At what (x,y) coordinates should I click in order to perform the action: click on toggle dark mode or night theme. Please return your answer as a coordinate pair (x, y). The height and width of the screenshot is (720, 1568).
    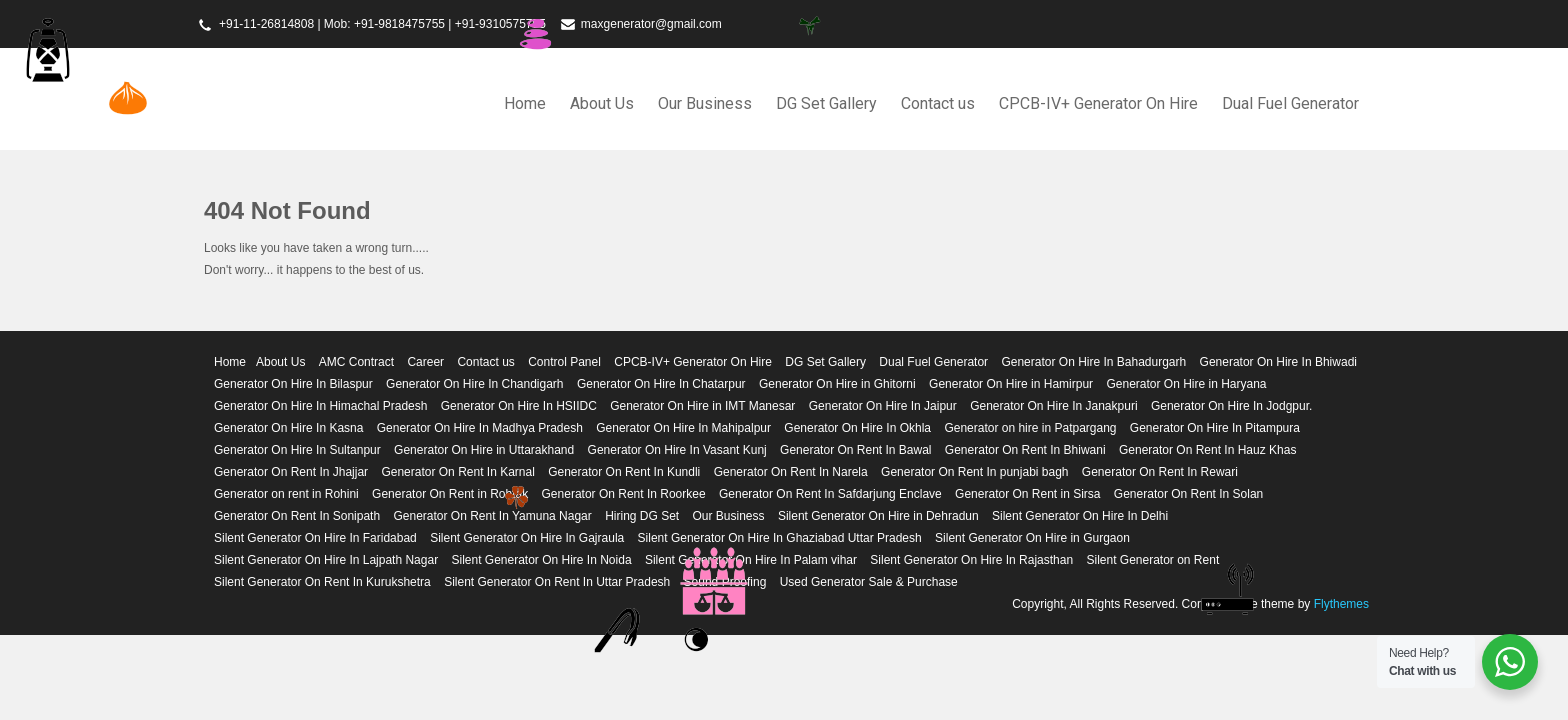
    Looking at the image, I should click on (696, 639).